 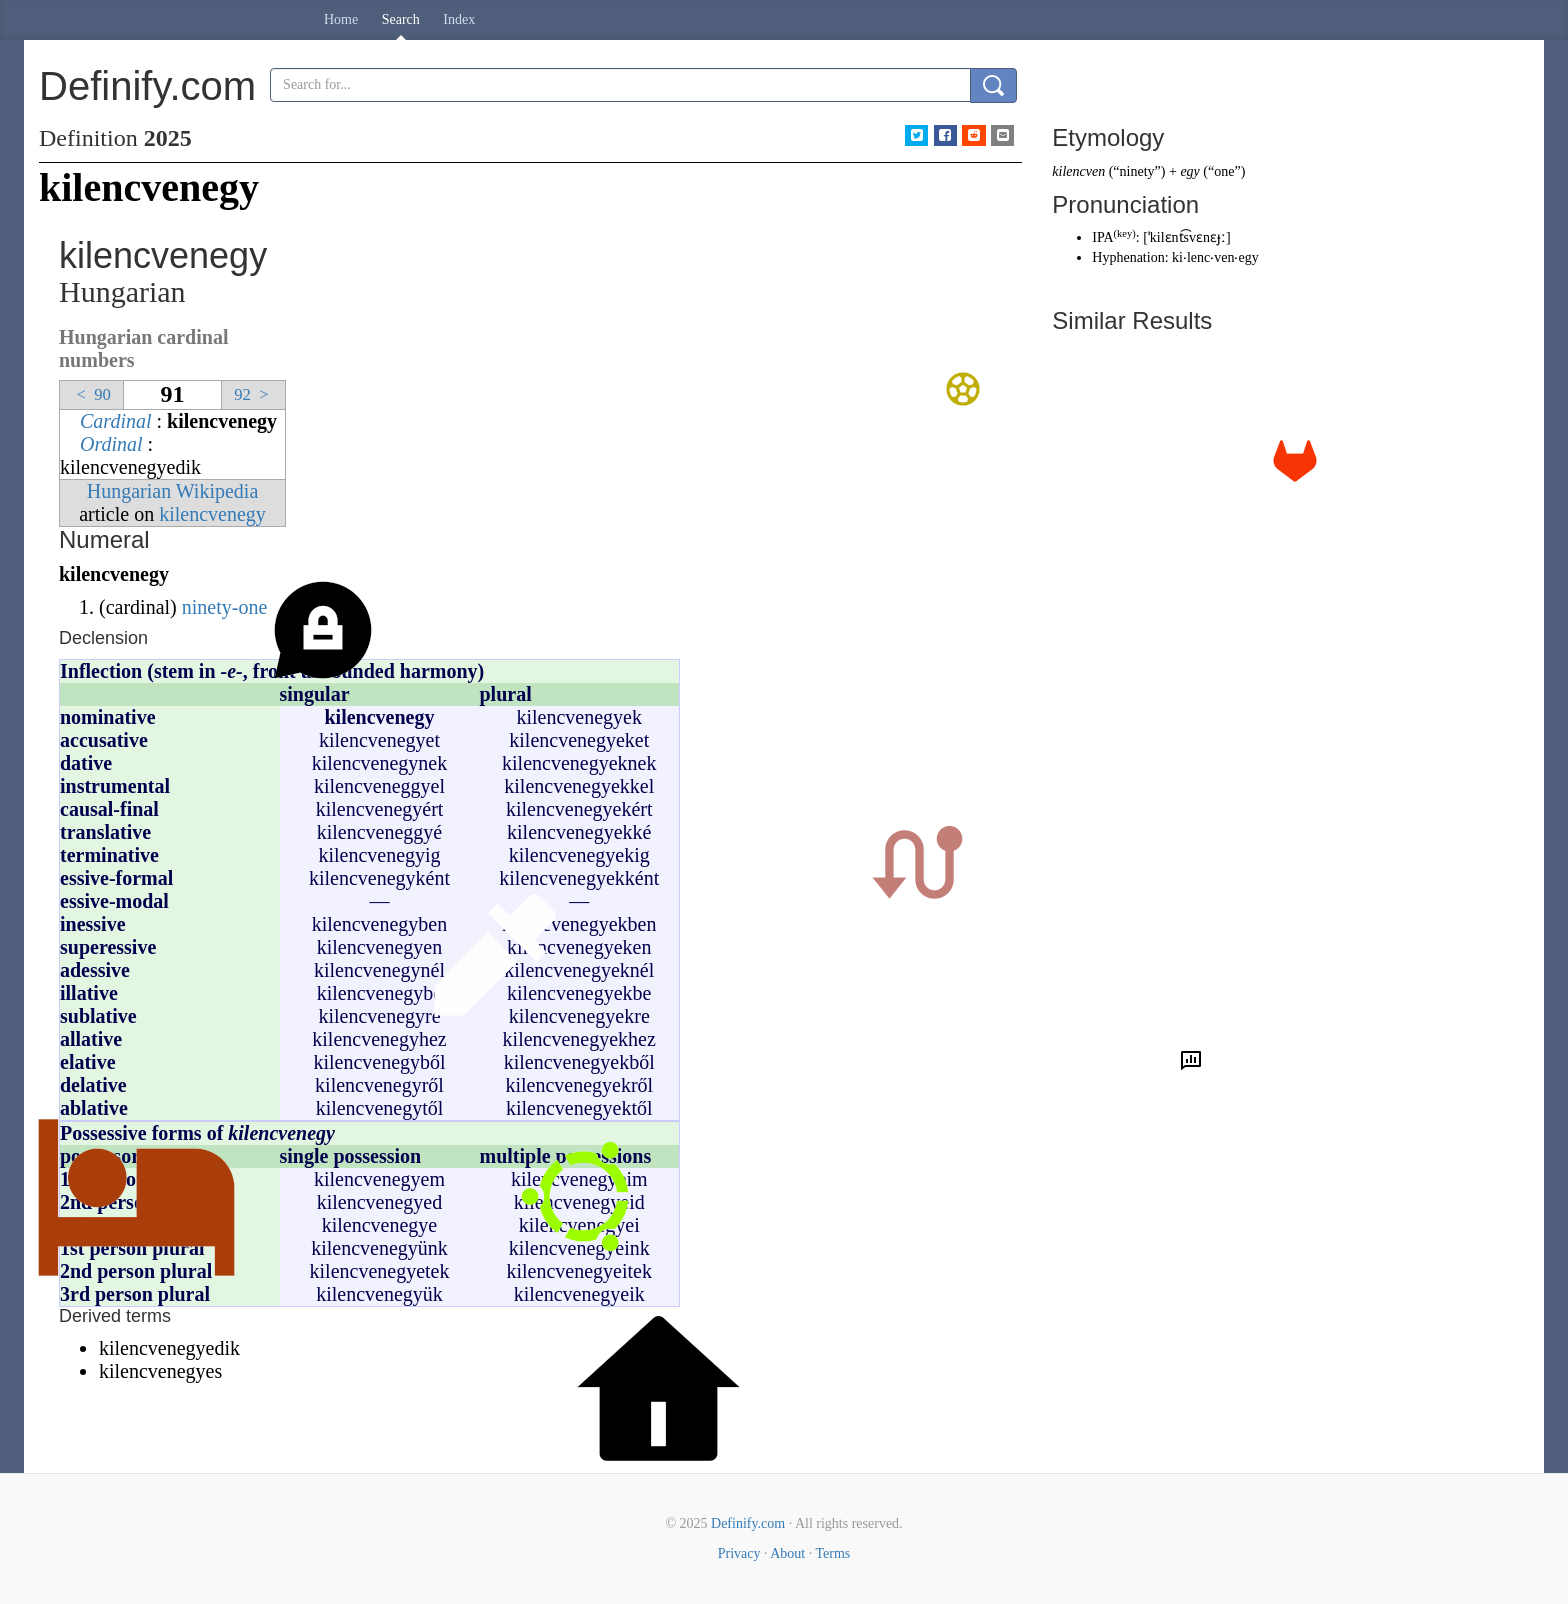 What do you see at coordinates (323, 630) in the screenshot?
I see `start a private or encrypted conversation` at bounding box center [323, 630].